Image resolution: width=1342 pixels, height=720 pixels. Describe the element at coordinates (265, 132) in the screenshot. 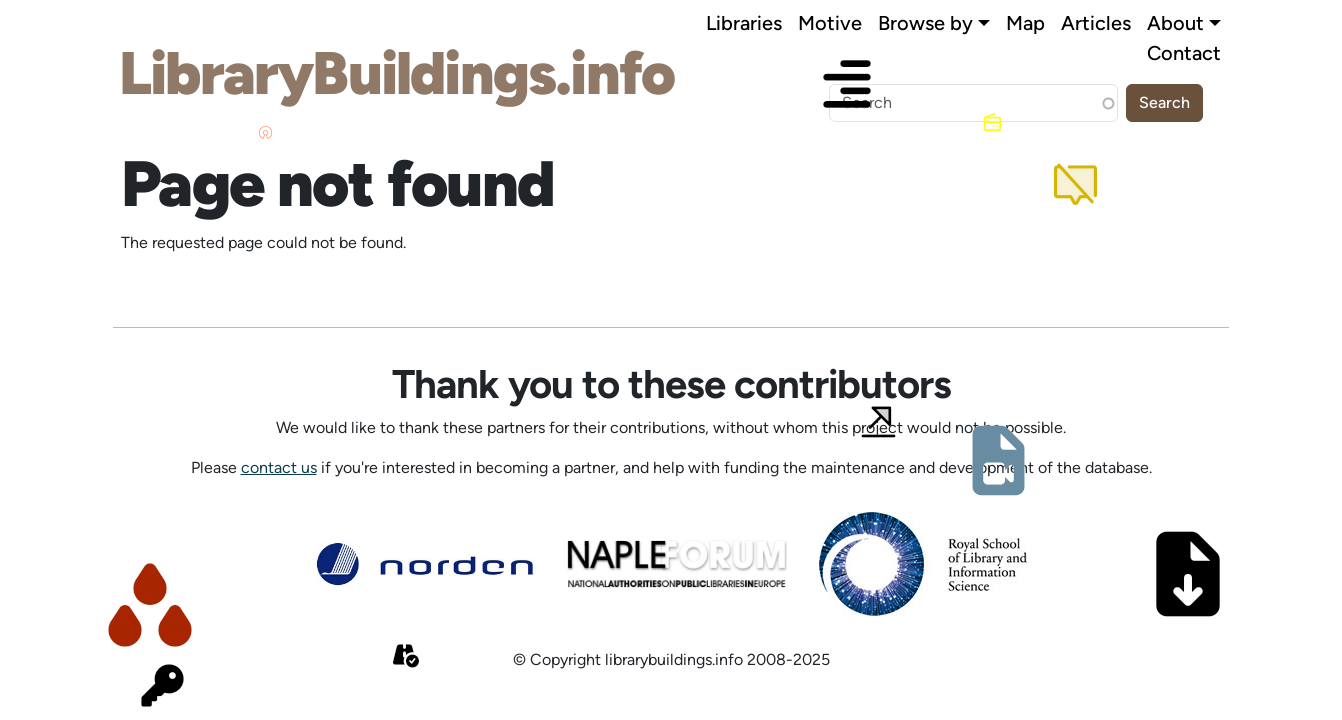

I see `open source initiative logo` at that location.